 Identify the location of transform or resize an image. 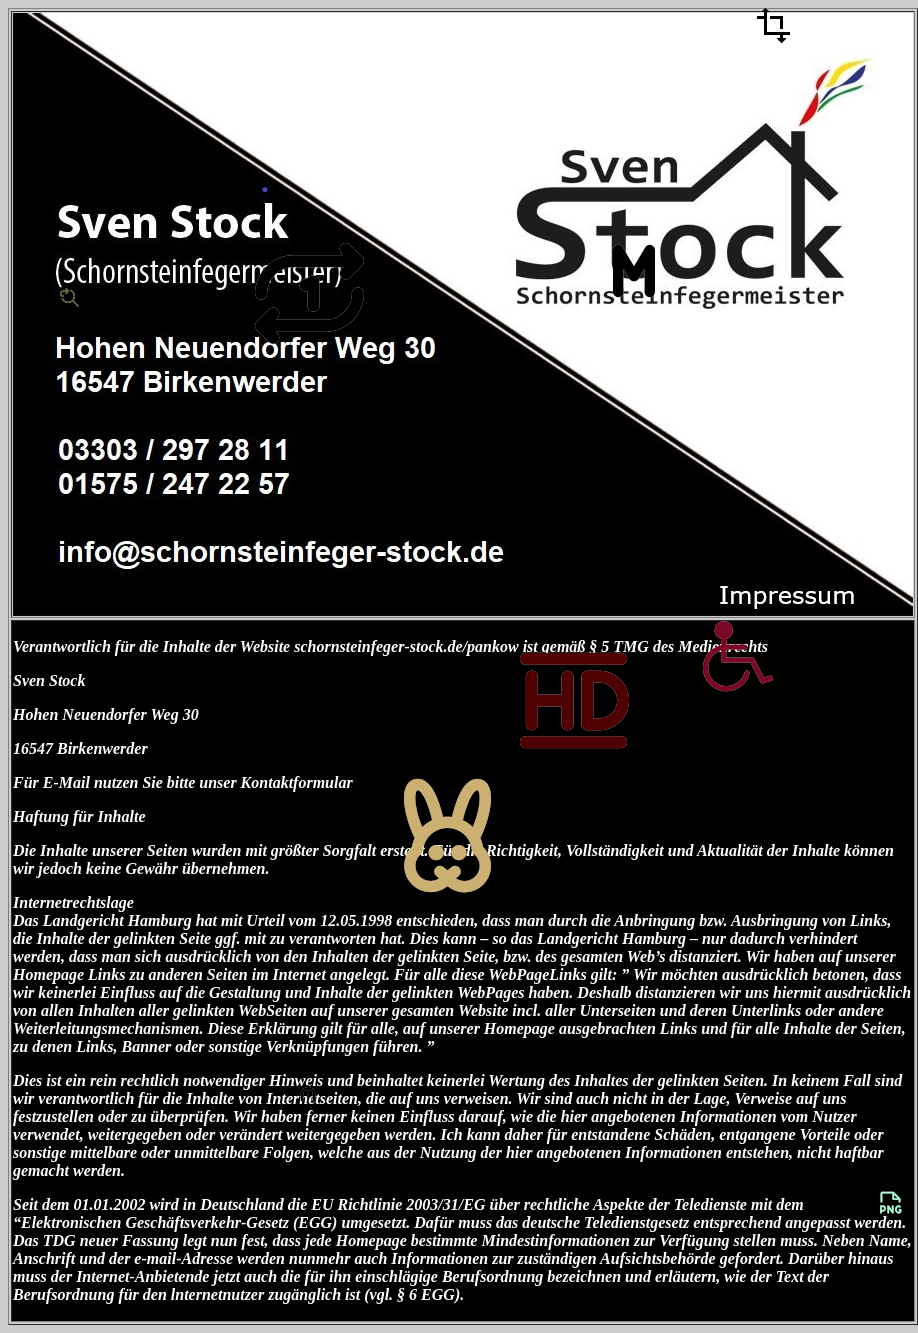
(773, 25).